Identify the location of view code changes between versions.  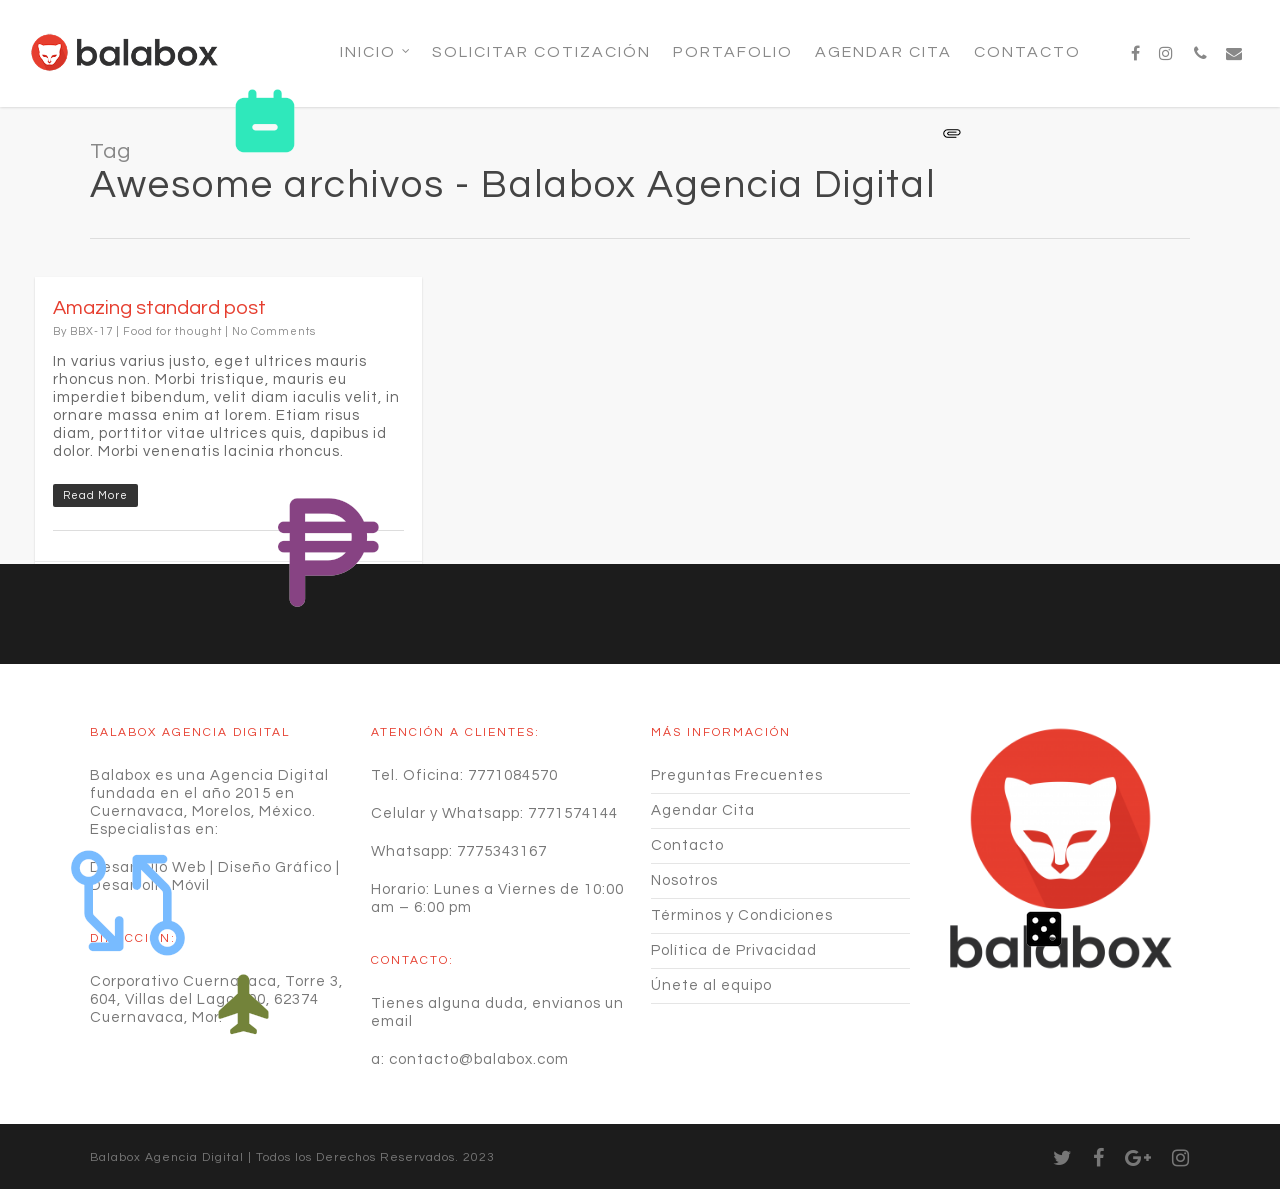
(128, 903).